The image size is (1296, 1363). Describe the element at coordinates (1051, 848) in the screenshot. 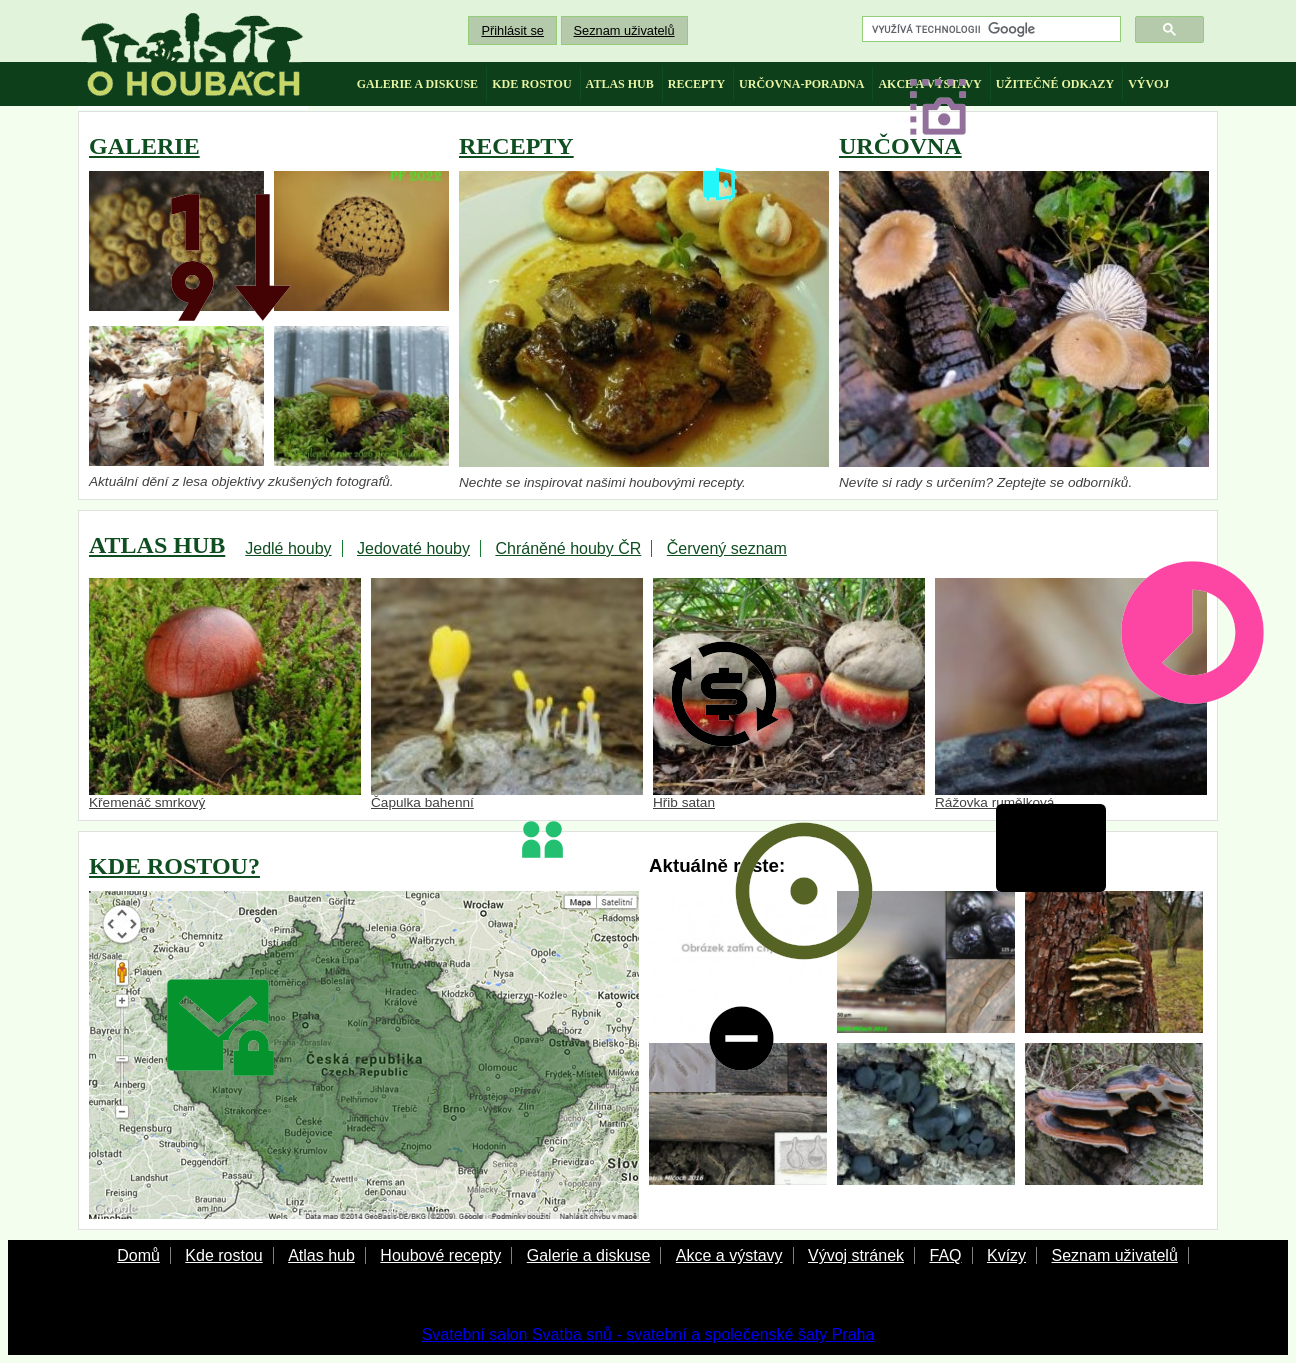

I see `select a rectangular shape tool` at that location.